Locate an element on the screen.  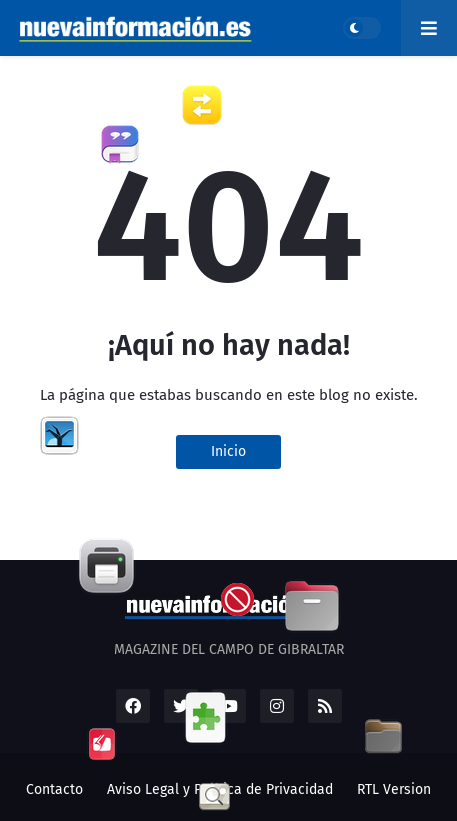
open citations manager app is located at coordinates (120, 144).